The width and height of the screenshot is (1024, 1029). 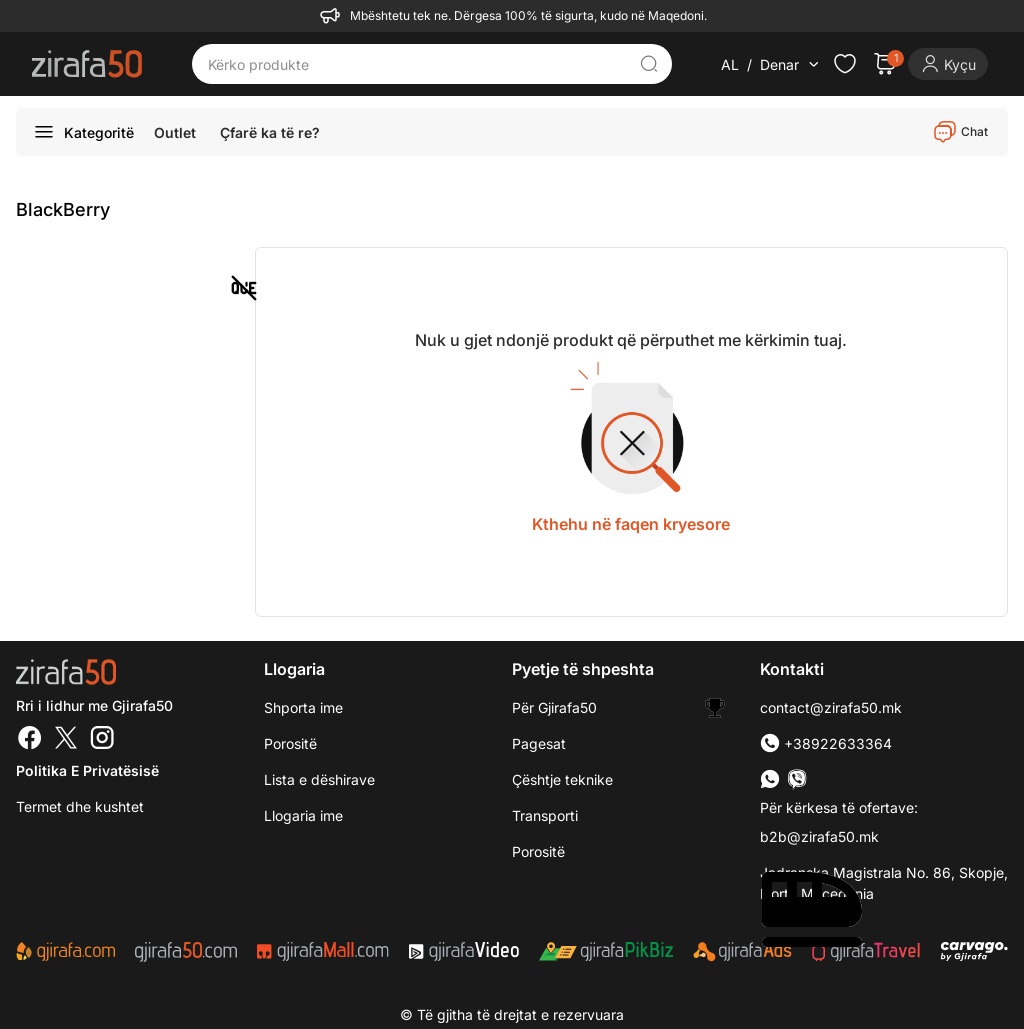 I want to click on disable HTTP request queue, so click(x=244, y=288).